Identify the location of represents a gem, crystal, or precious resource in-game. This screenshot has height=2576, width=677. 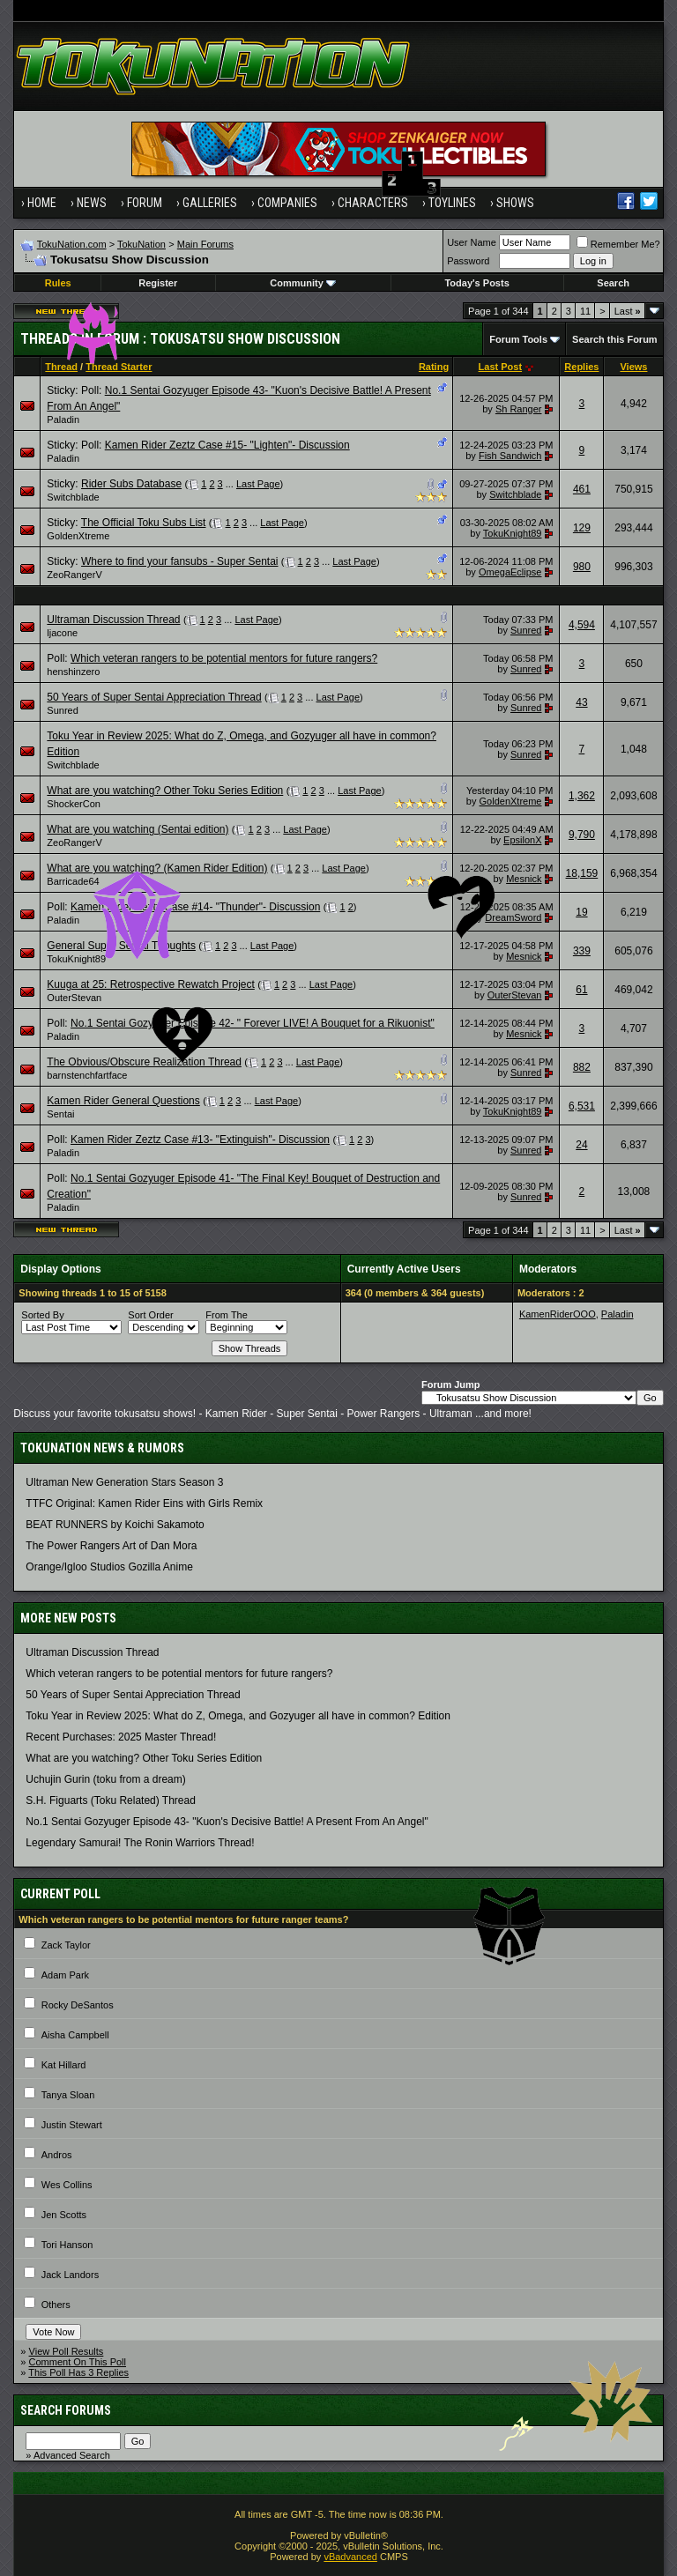
(137, 915).